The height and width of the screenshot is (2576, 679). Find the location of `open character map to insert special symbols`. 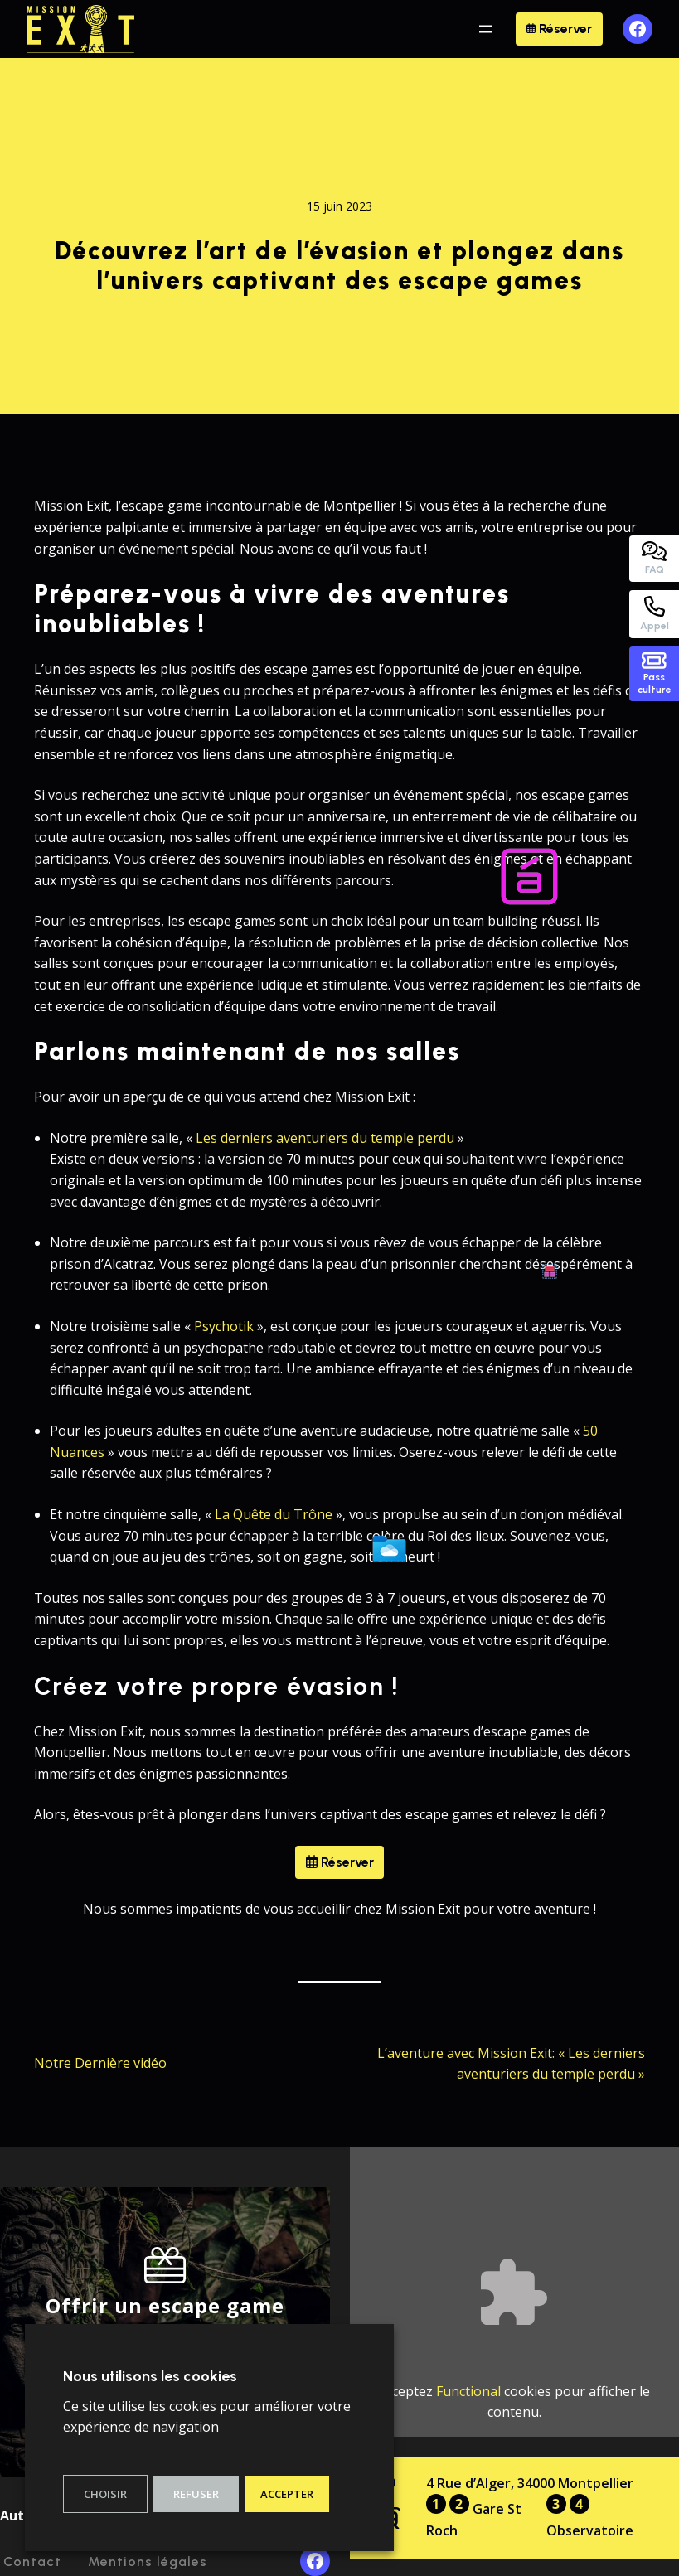

open character map to insert special symbols is located at coordinates (529, 876).